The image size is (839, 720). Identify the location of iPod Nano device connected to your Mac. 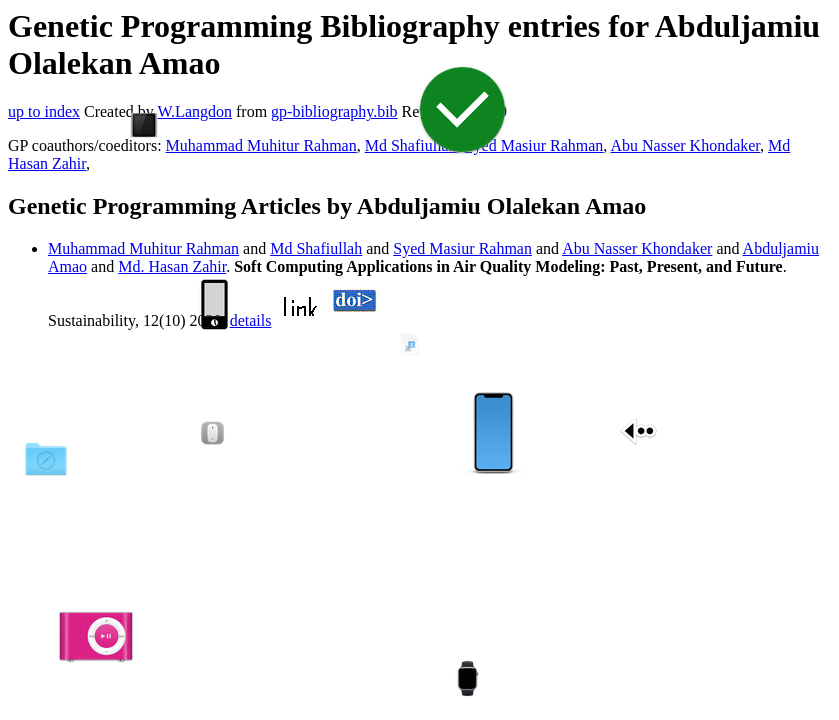
(214, 304).